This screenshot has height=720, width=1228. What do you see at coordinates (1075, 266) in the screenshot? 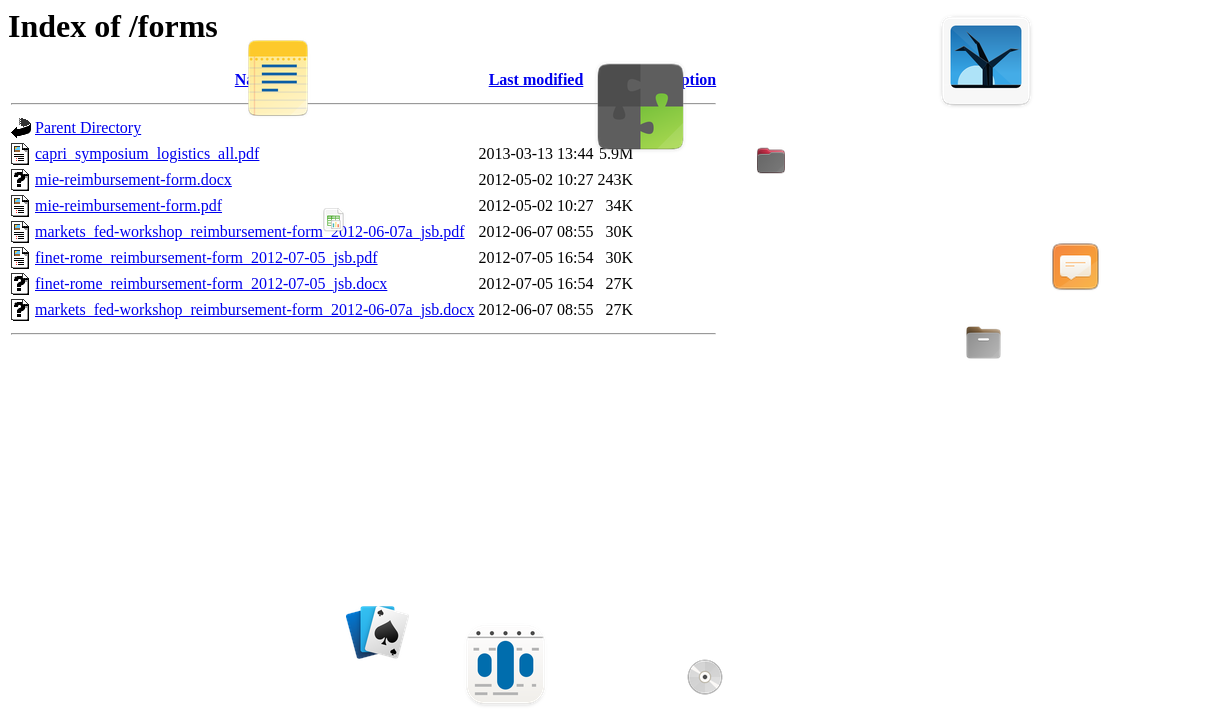
I see `open internet chat application` at bounding box center [1075, 266].